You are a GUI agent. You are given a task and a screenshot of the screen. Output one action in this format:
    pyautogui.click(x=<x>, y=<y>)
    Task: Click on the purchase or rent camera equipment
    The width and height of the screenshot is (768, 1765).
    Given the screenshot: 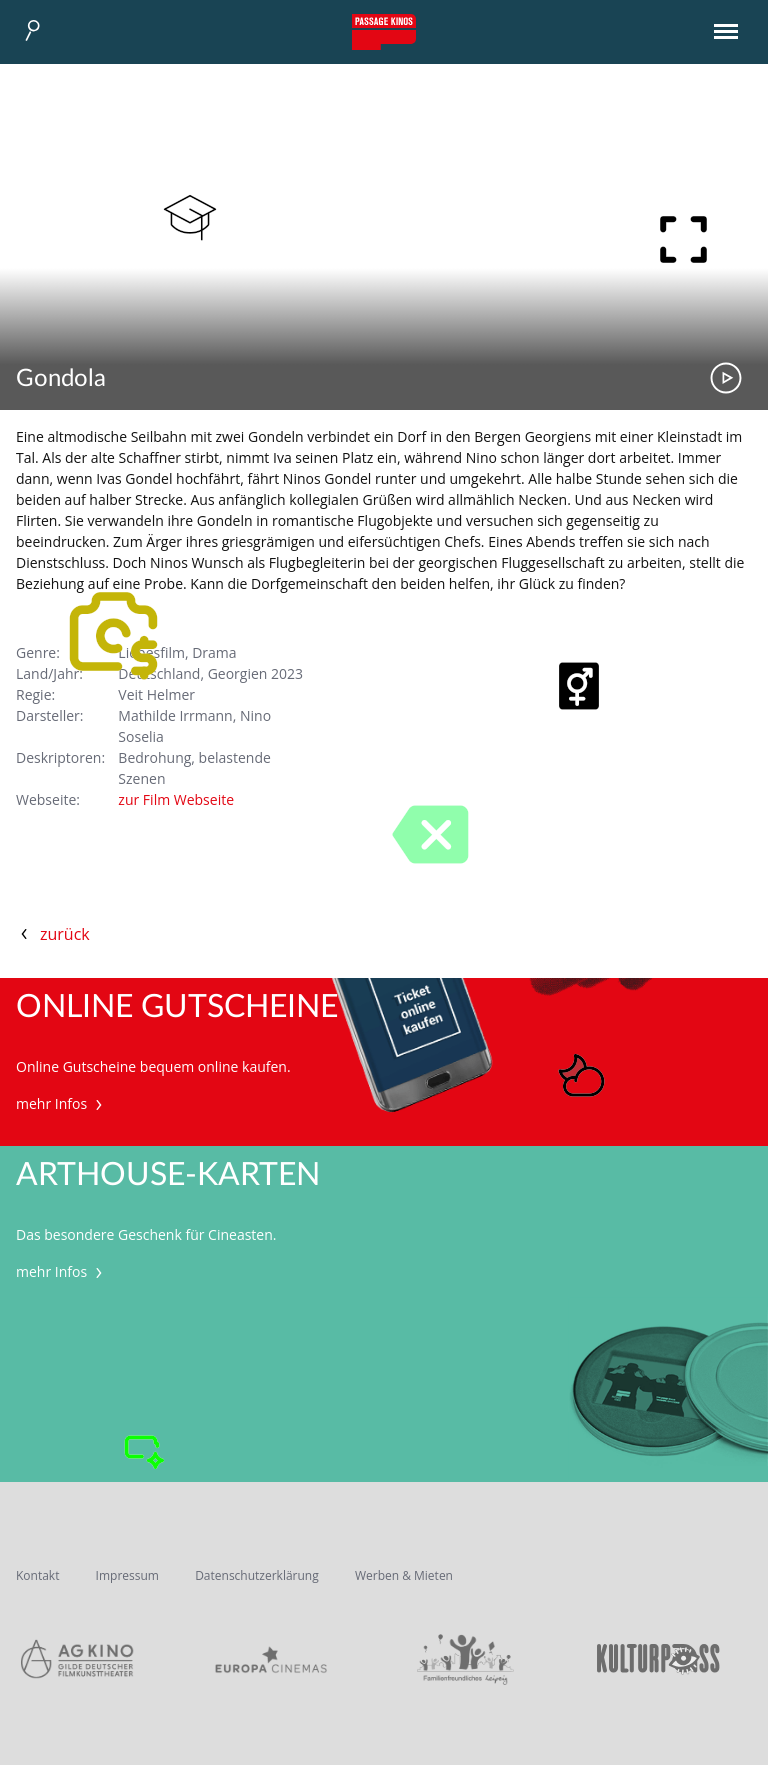 What is the action you would take?
    pyautogui.click(x=113, y=631)
    